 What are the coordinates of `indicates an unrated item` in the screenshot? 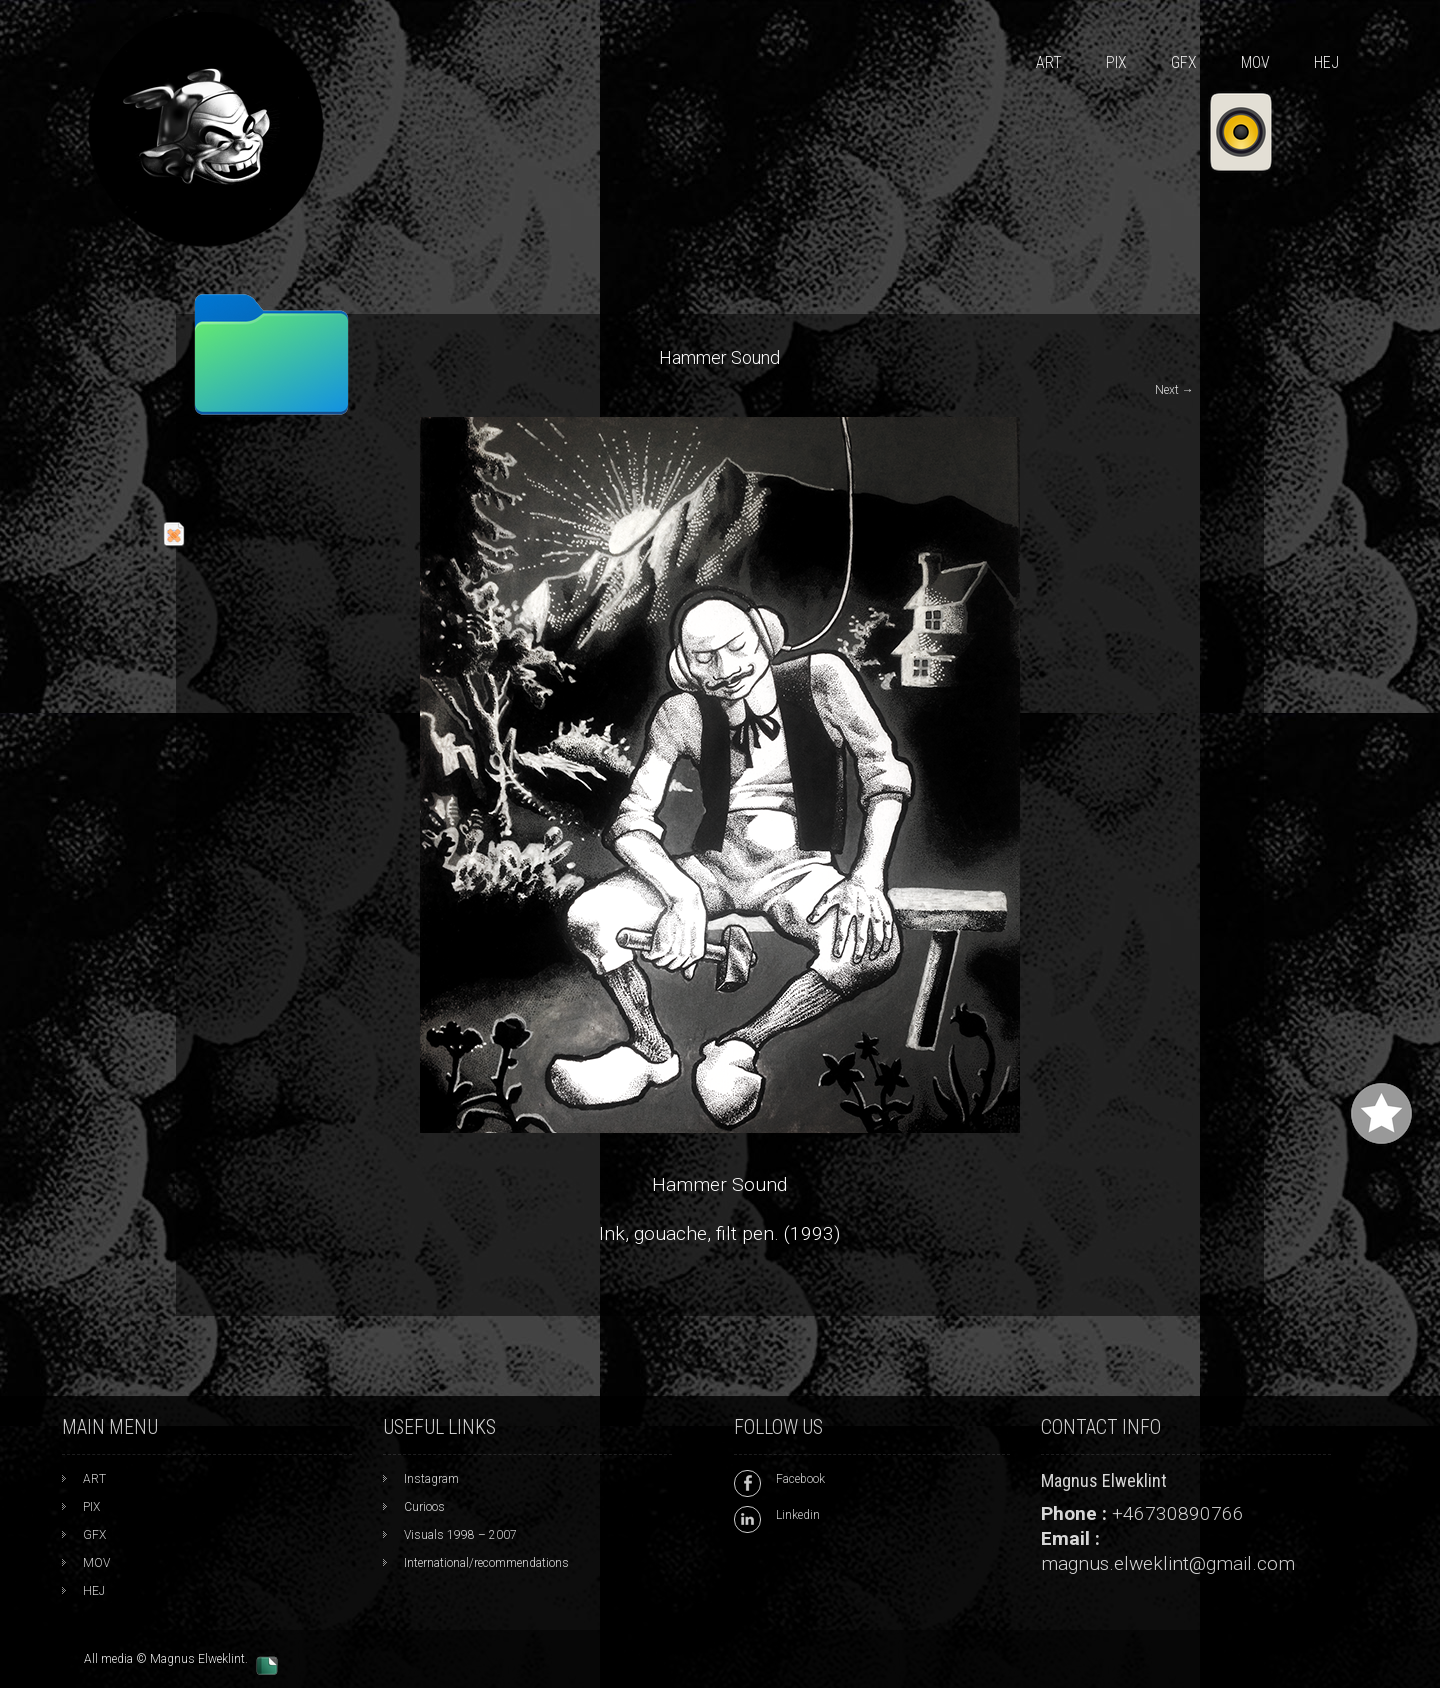 It's located at (1381, 1113).